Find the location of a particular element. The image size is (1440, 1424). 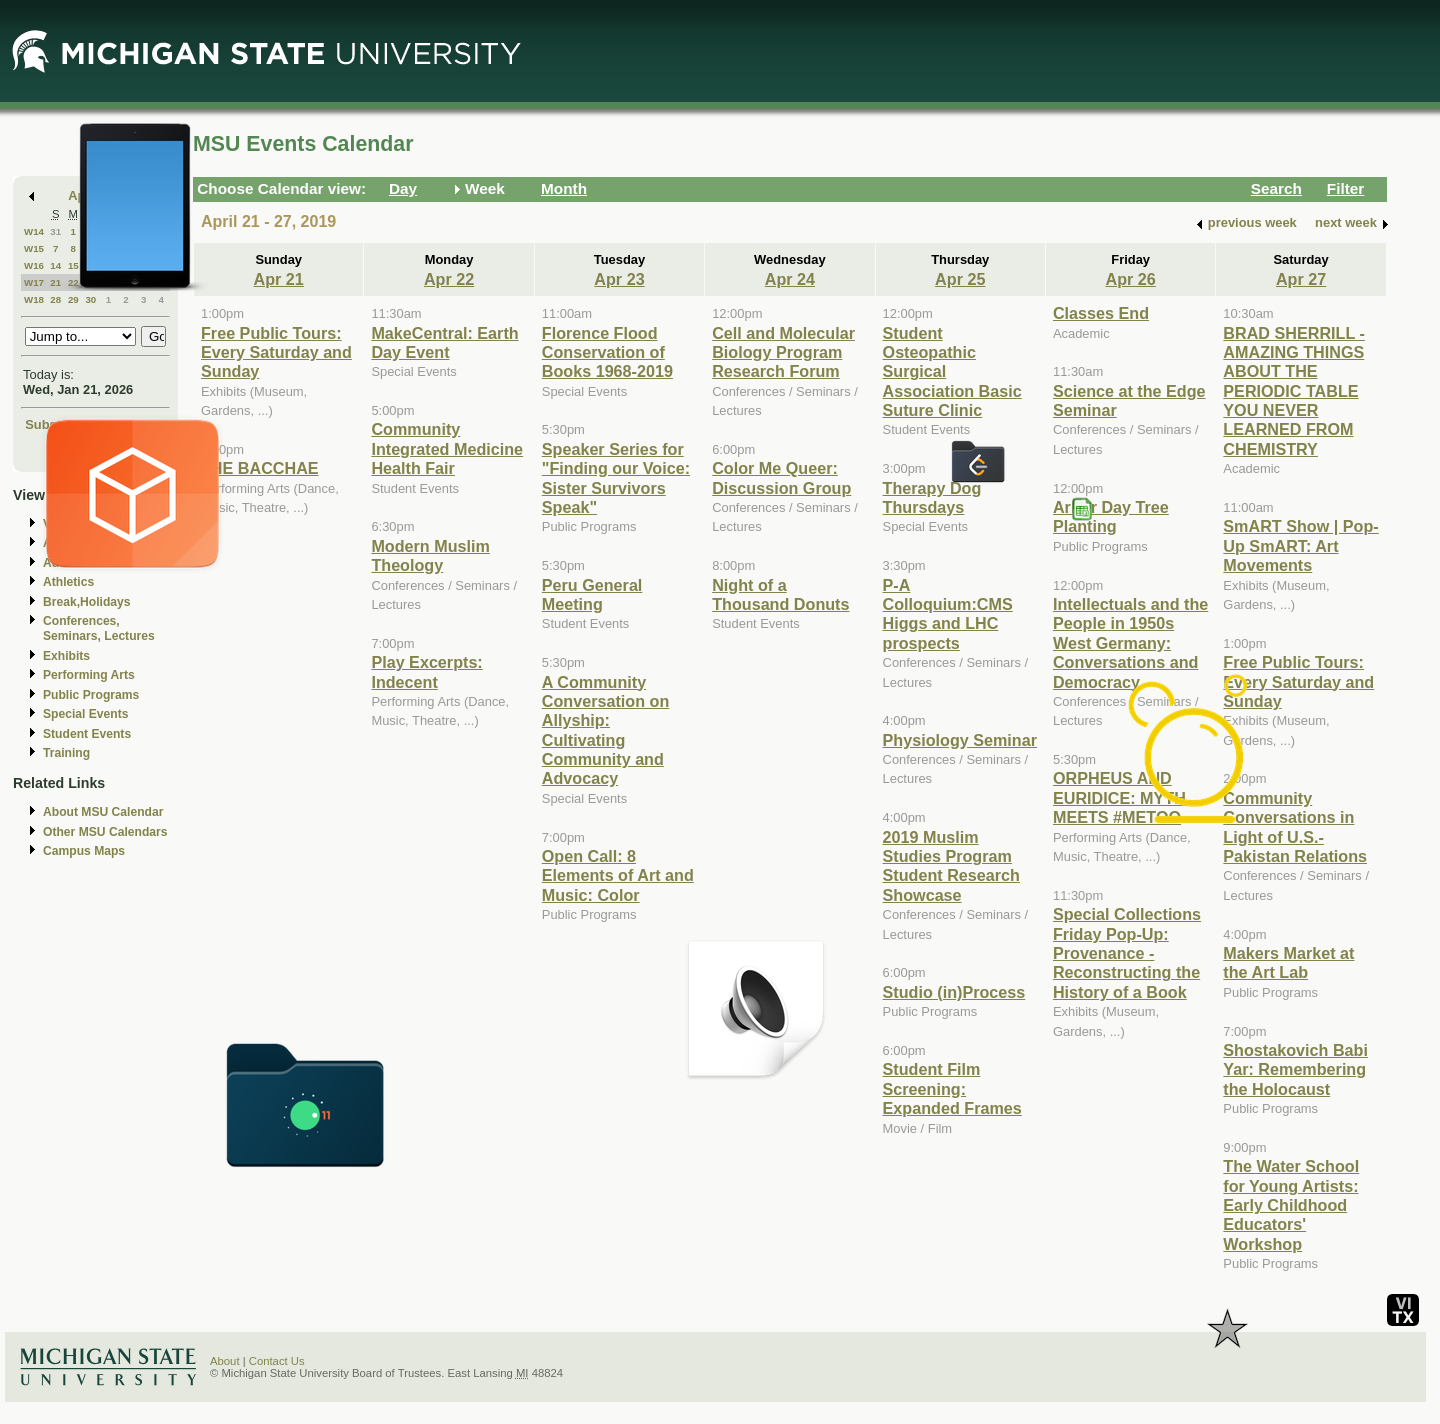

add particle effects to video is located at coordinates (1194, 748).